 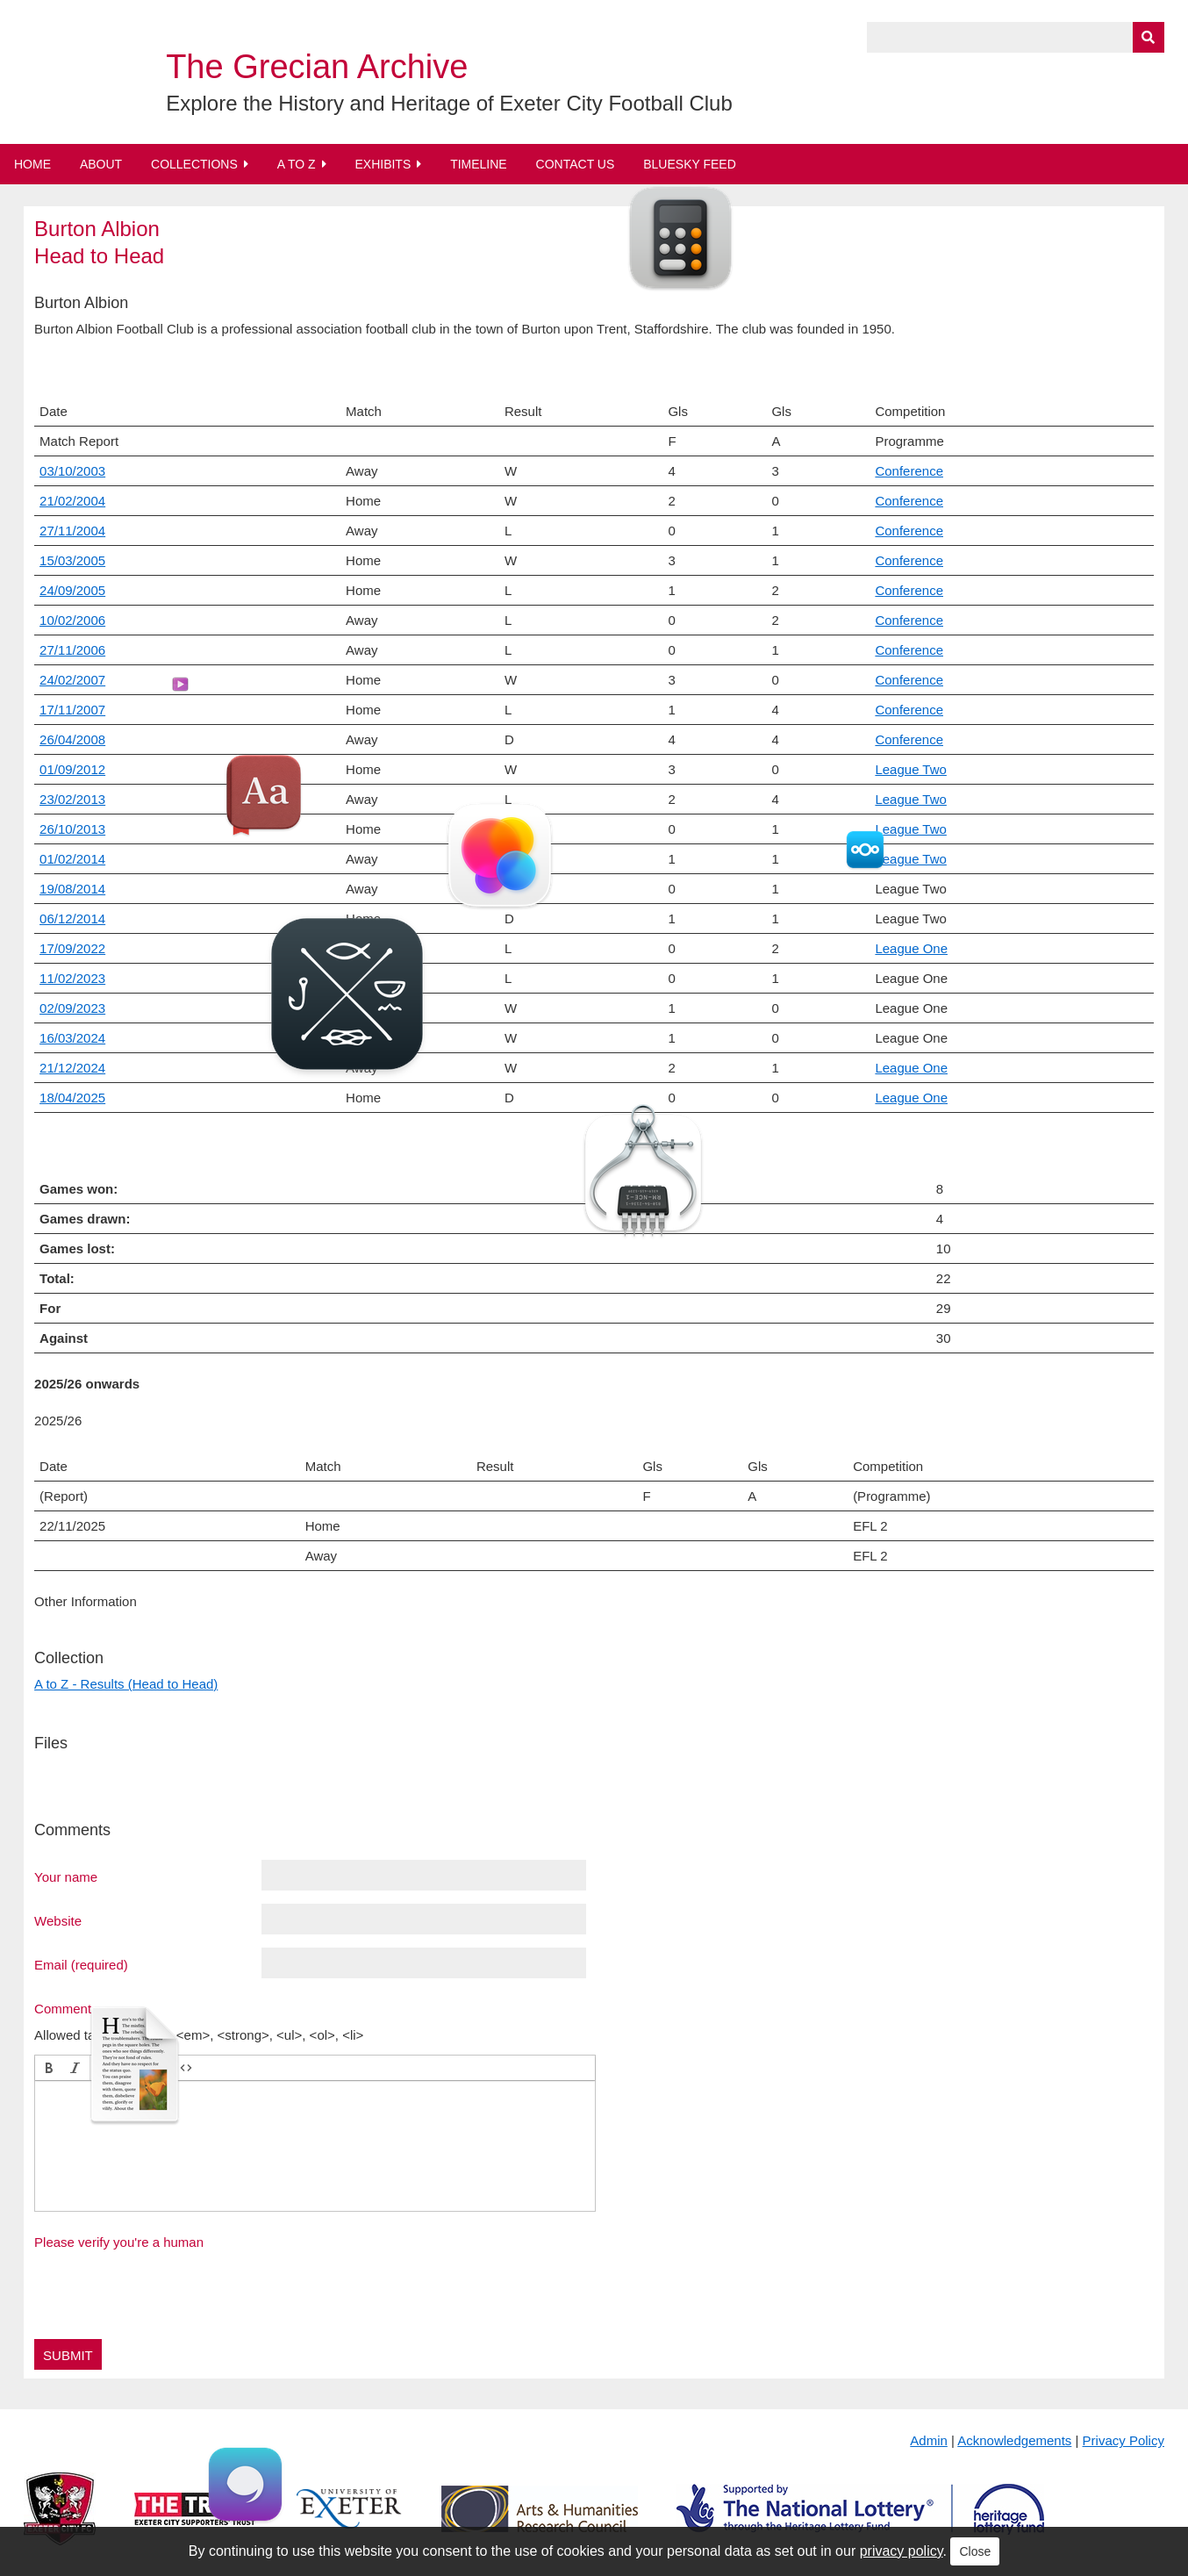 I want to click on open Game Center app, so click(x=499, y=855).